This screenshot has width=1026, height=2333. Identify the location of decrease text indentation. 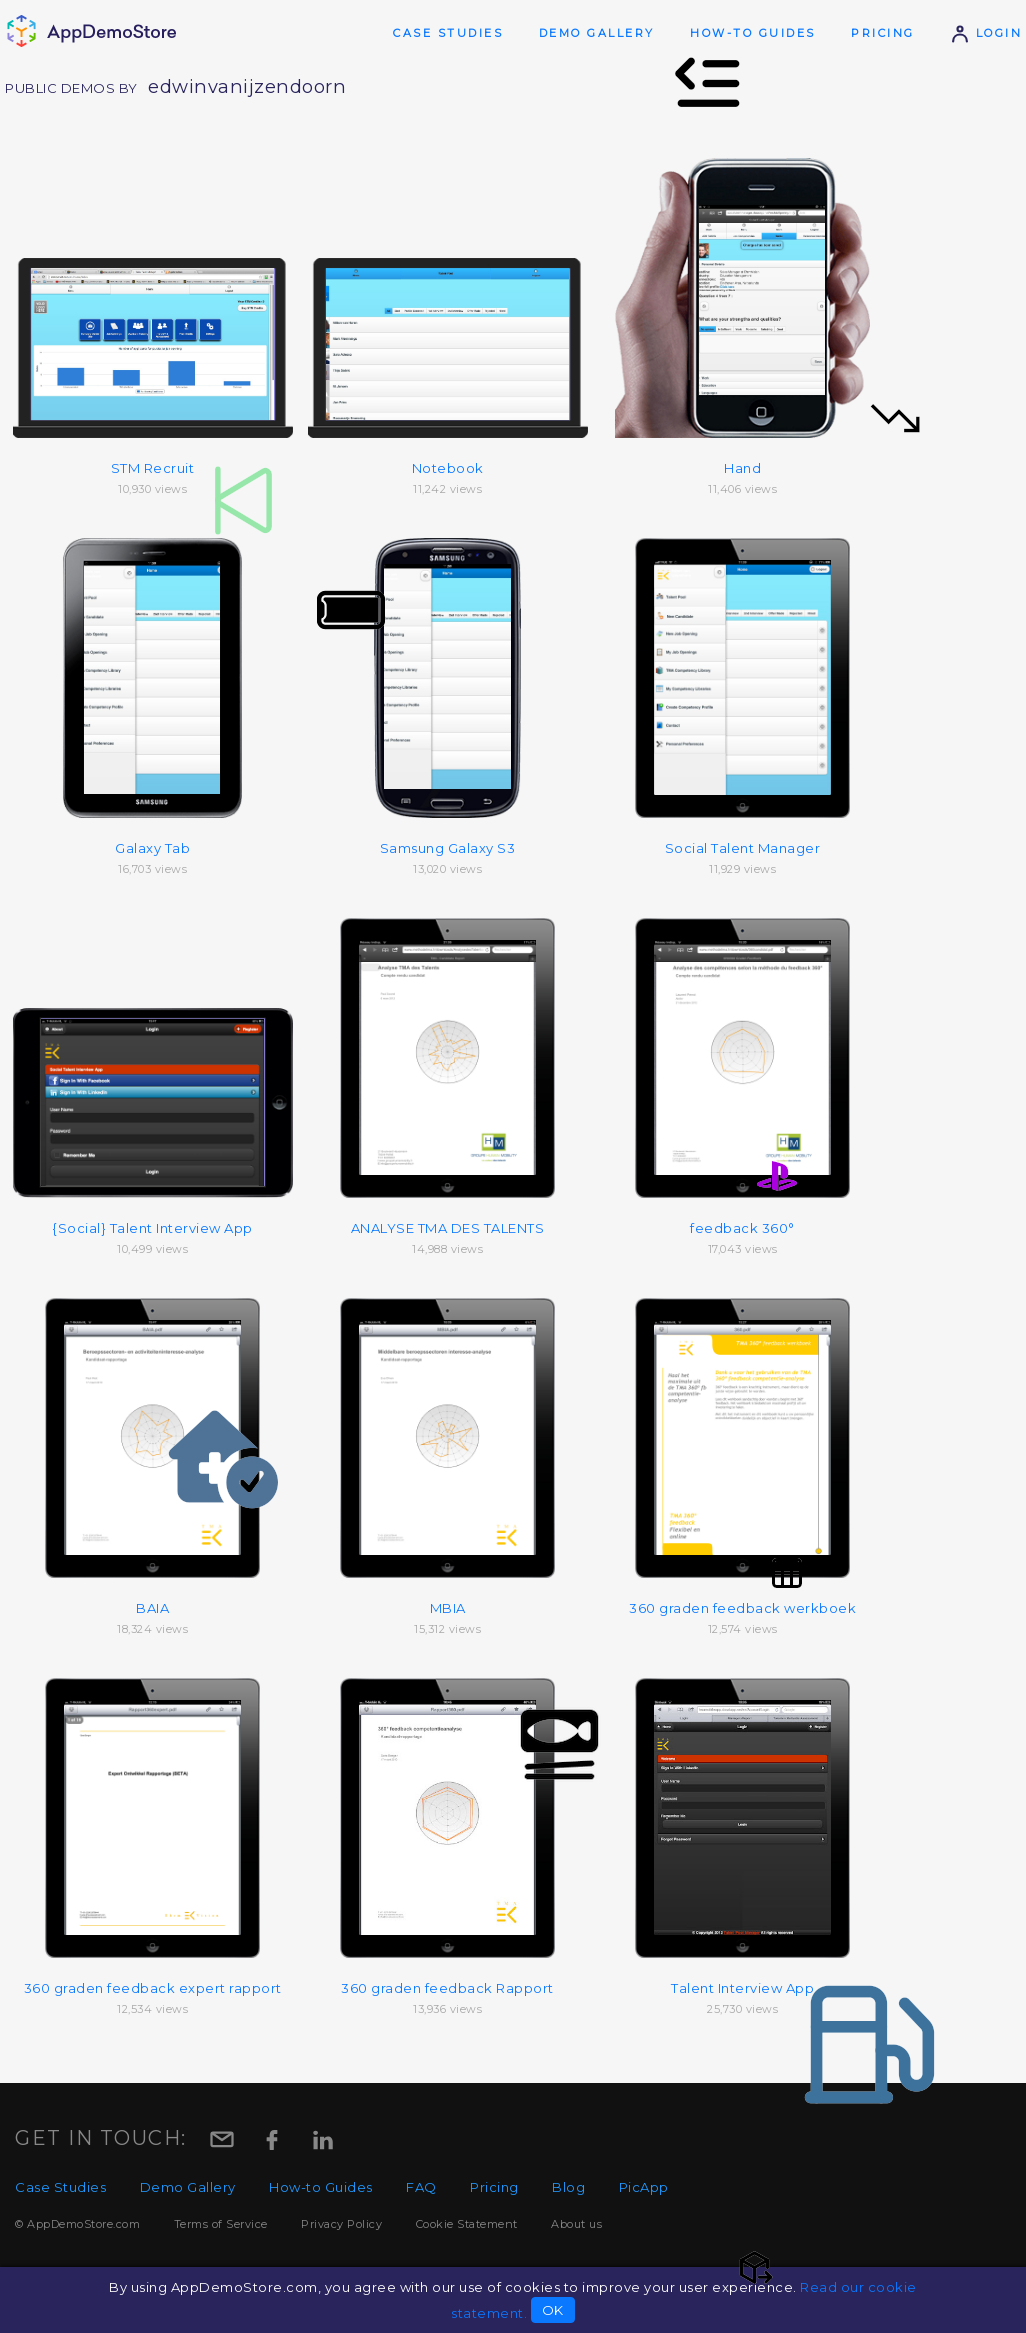
(708, 83).